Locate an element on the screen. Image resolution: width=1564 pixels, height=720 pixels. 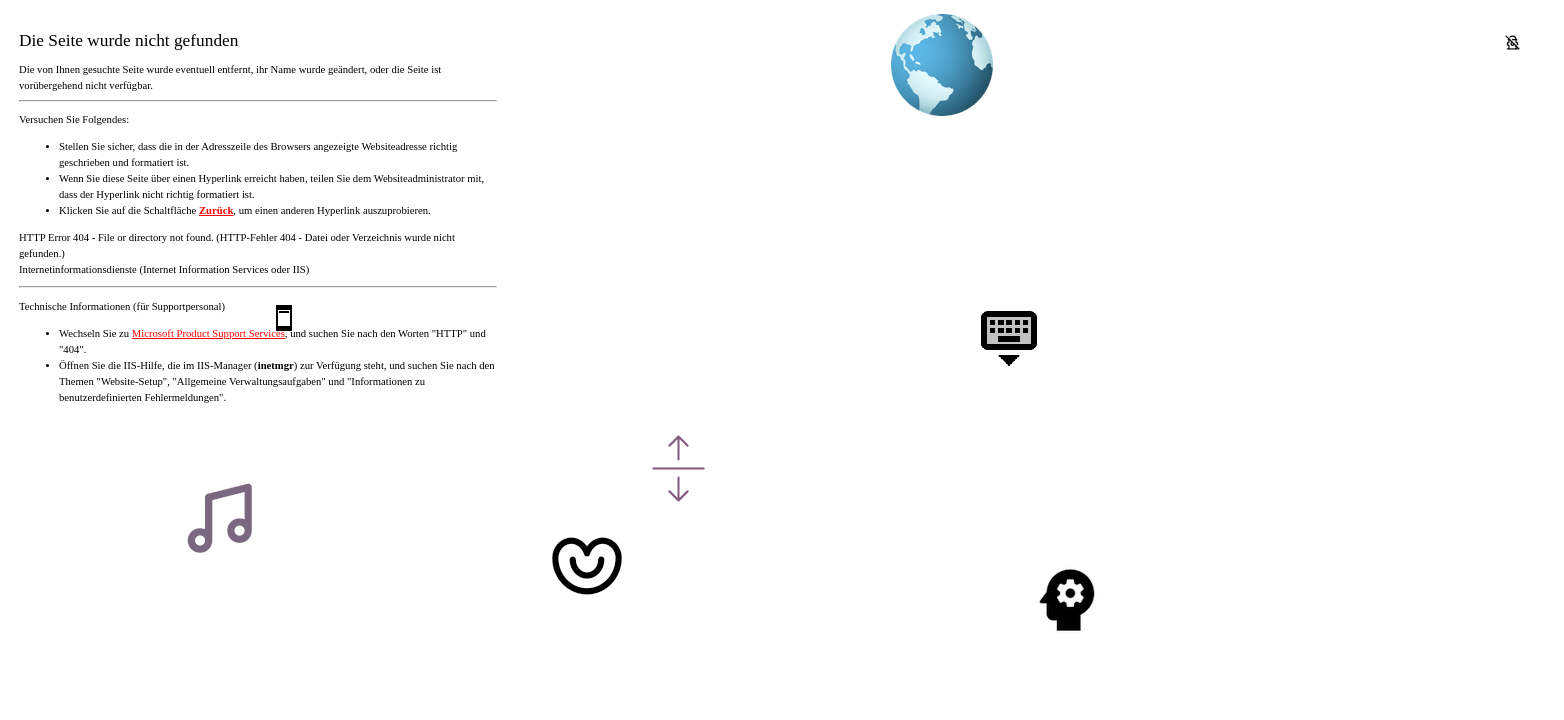
hide the on-screen keyboard is located at coordinates (1009, 336).